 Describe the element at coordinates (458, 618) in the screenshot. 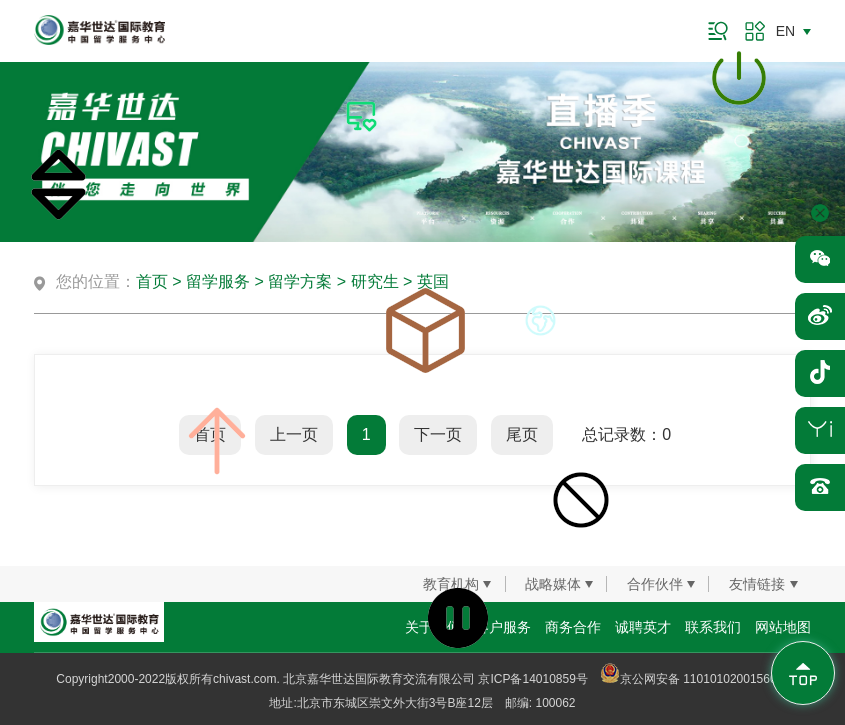

I see `pause media playback` at that location.